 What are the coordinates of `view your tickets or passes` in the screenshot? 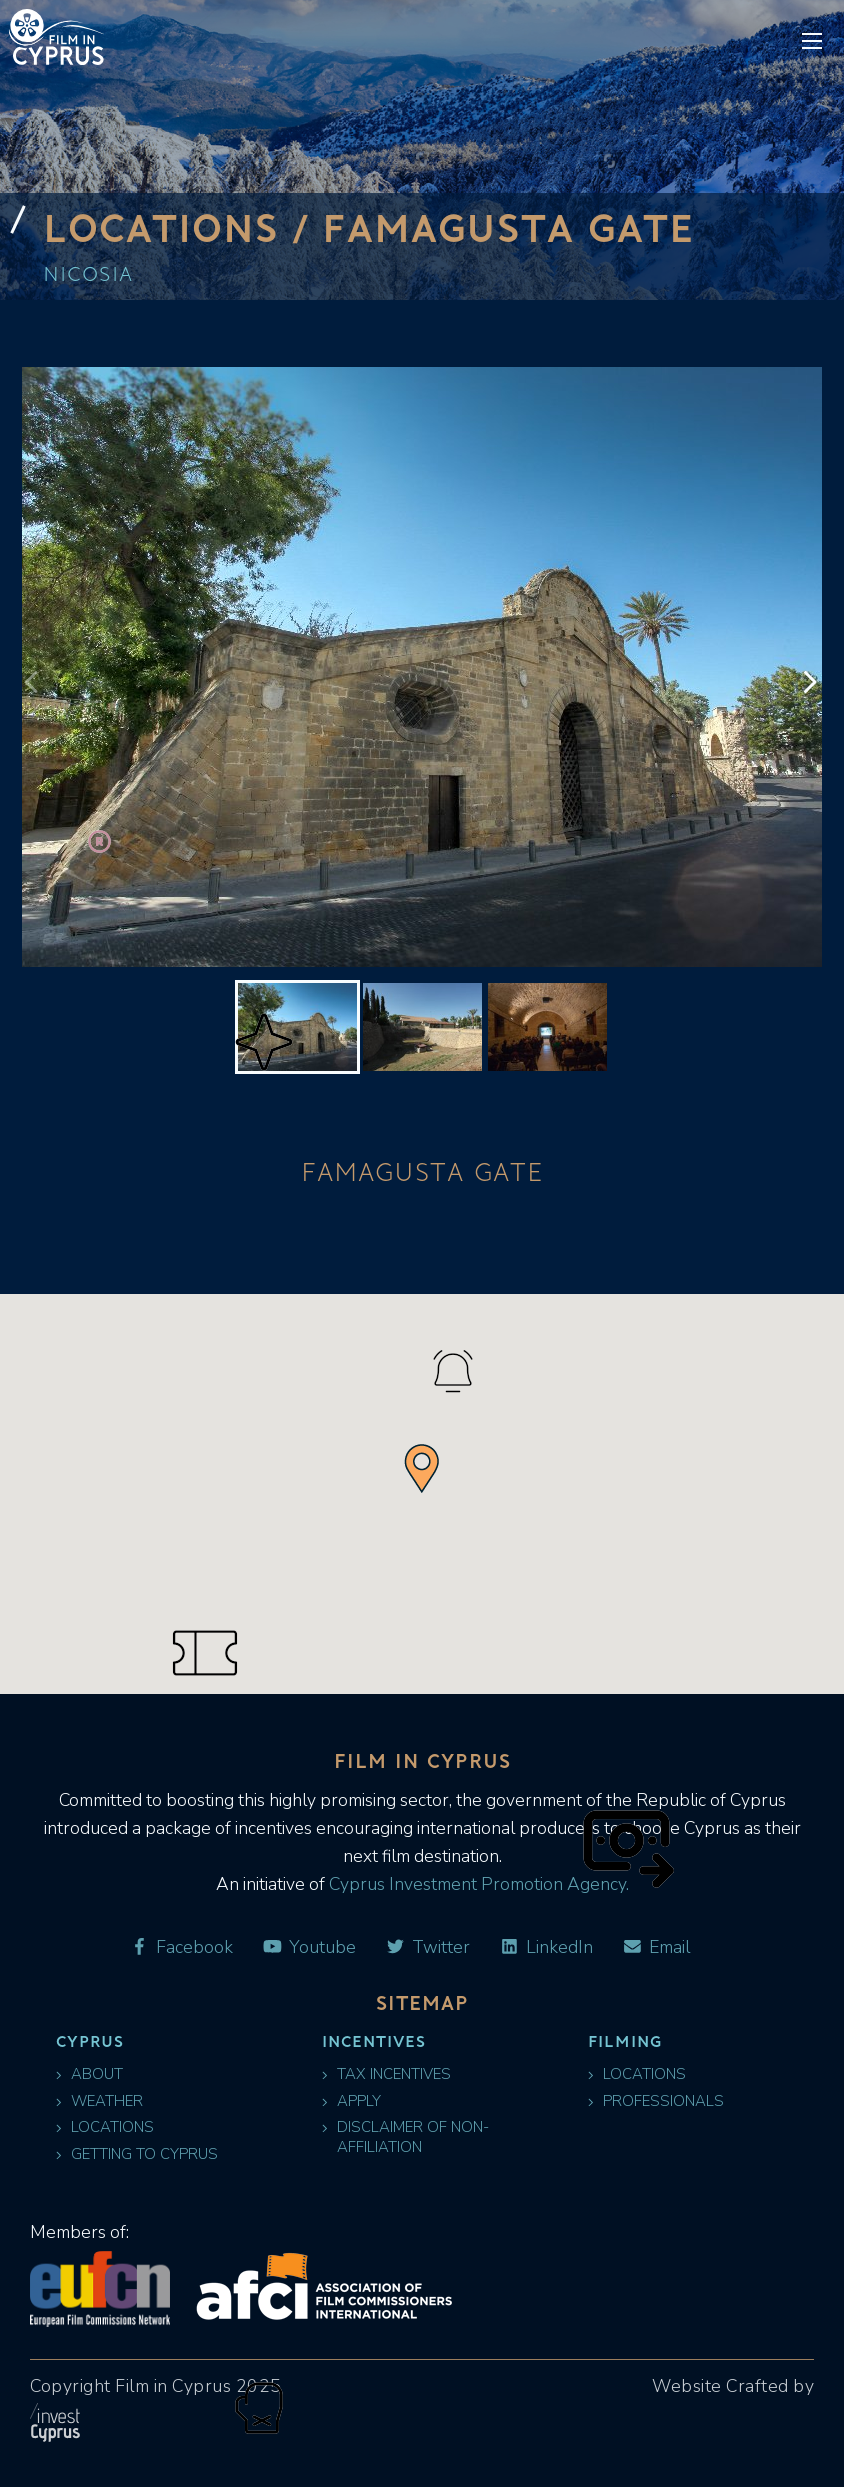 It's located at (205, 1653).